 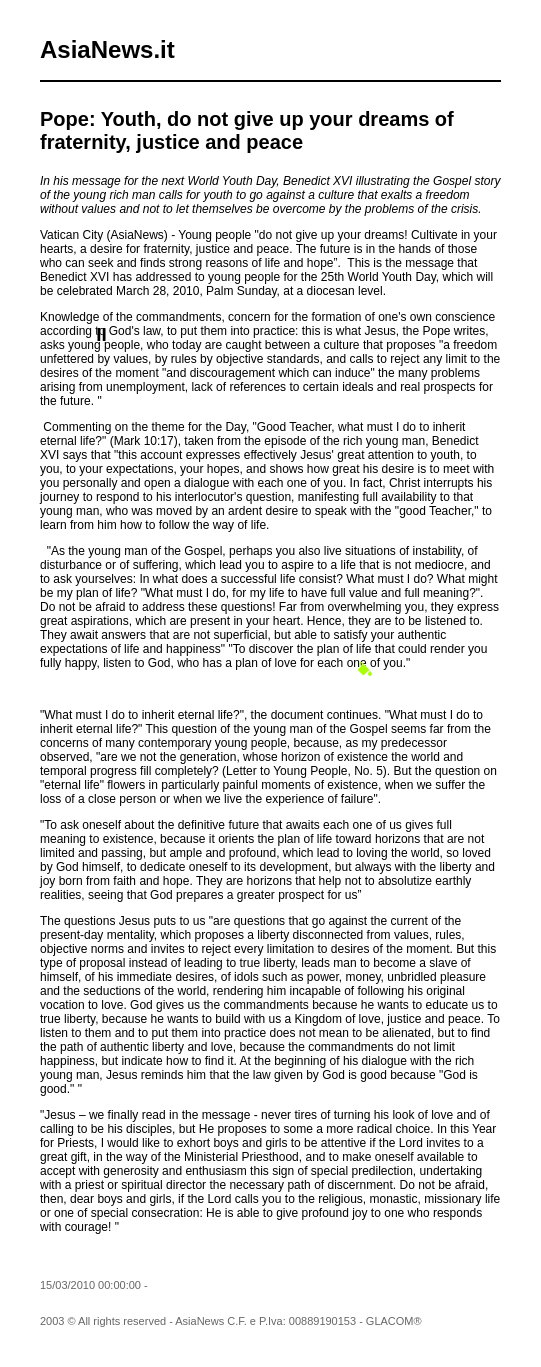 I want to click on pause media playback, so click(x=101, y=334).